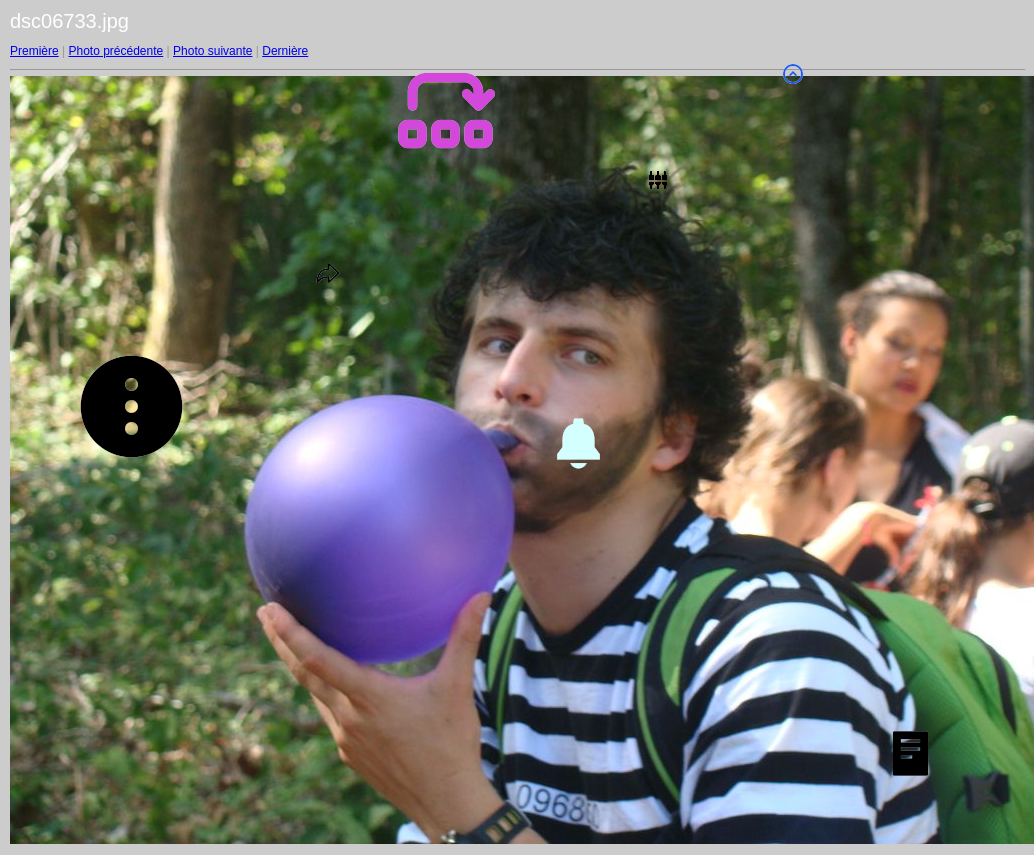 The image size is (1034, 855). Describe the element at coordinates (445, 110) in the screenshot. I see `reorder items in a list` at that location.